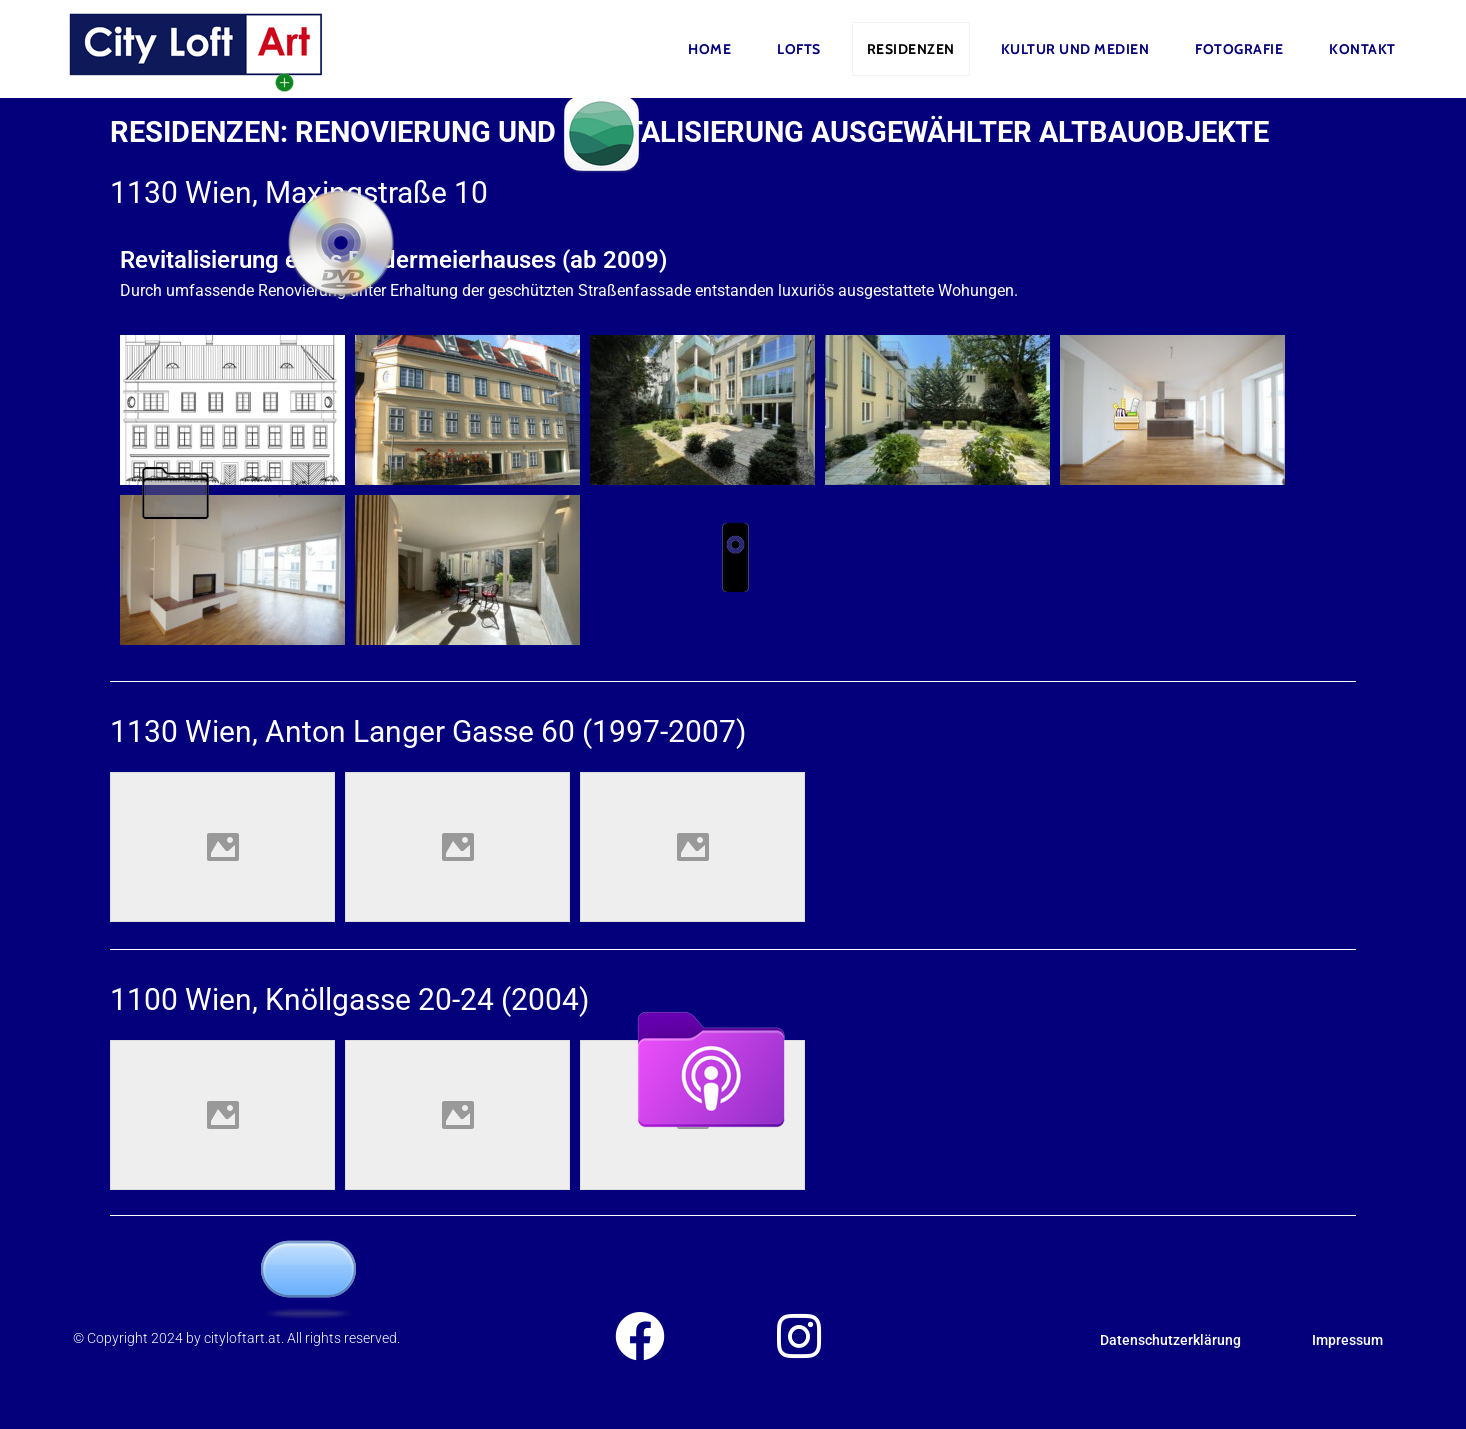 The width and height of the screenshot is (1466, 1429). Describe the element at coordinates (601, 133) in the screenshot. I see `open Flow app for focus or productivity sessions` at that location.